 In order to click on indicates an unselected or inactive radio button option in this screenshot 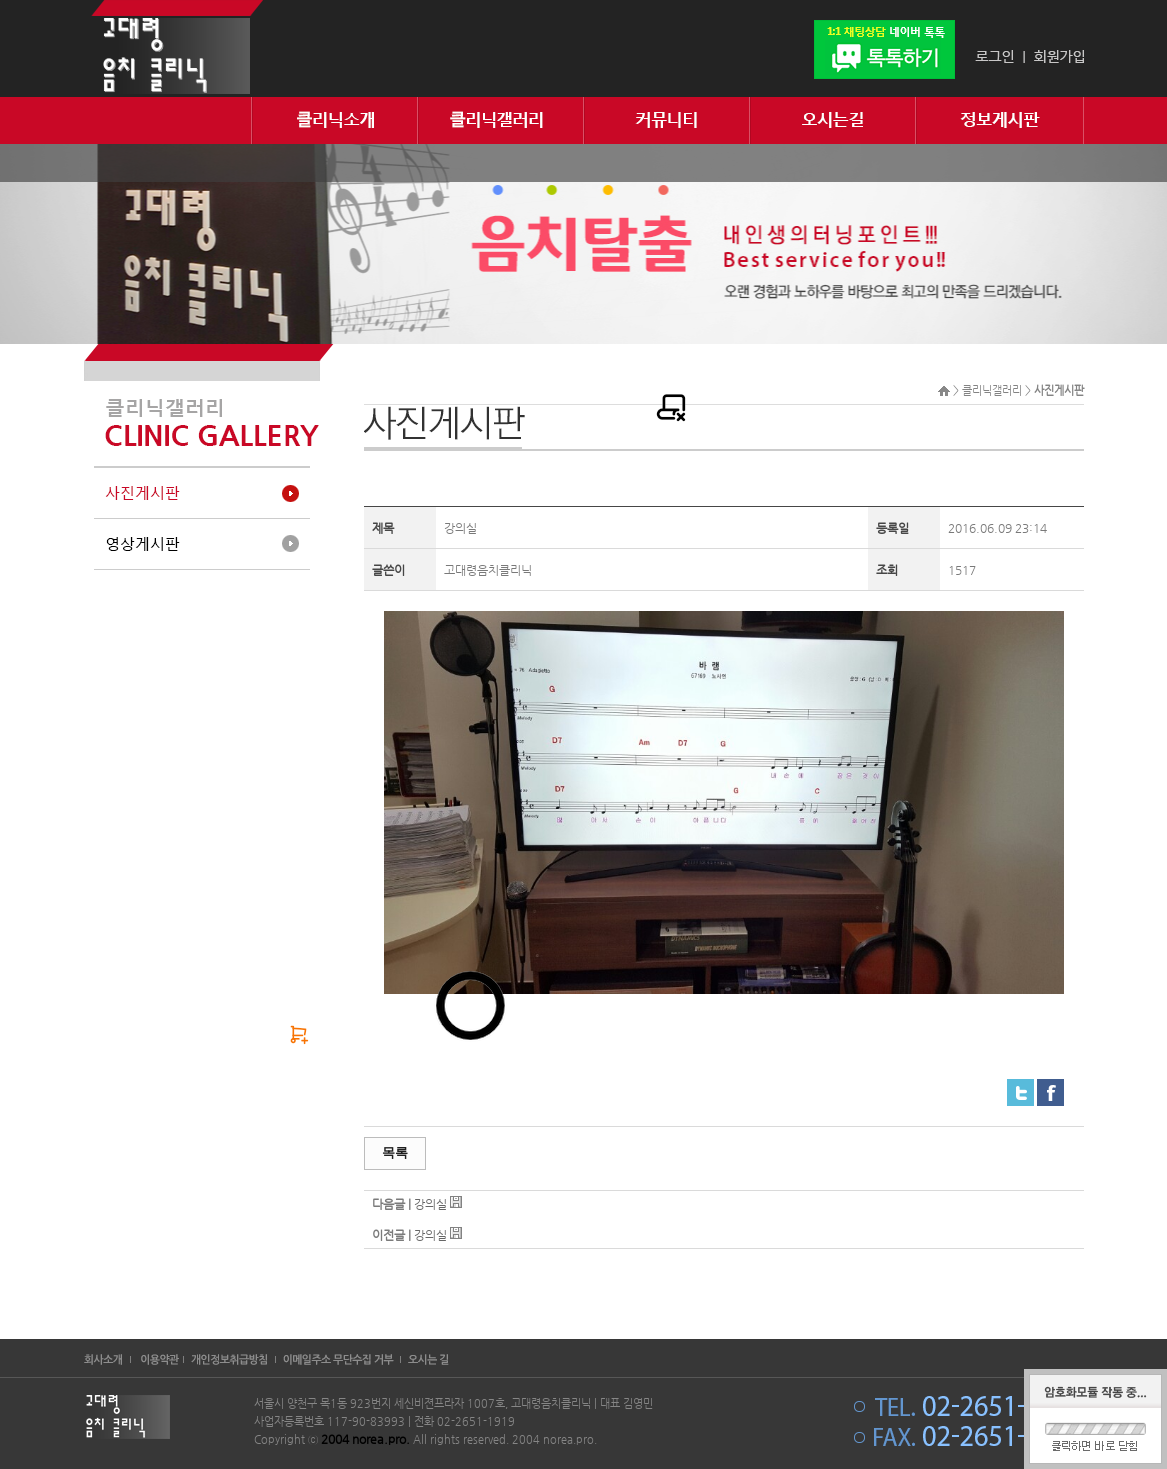, I will do `click(470, 1005)`.